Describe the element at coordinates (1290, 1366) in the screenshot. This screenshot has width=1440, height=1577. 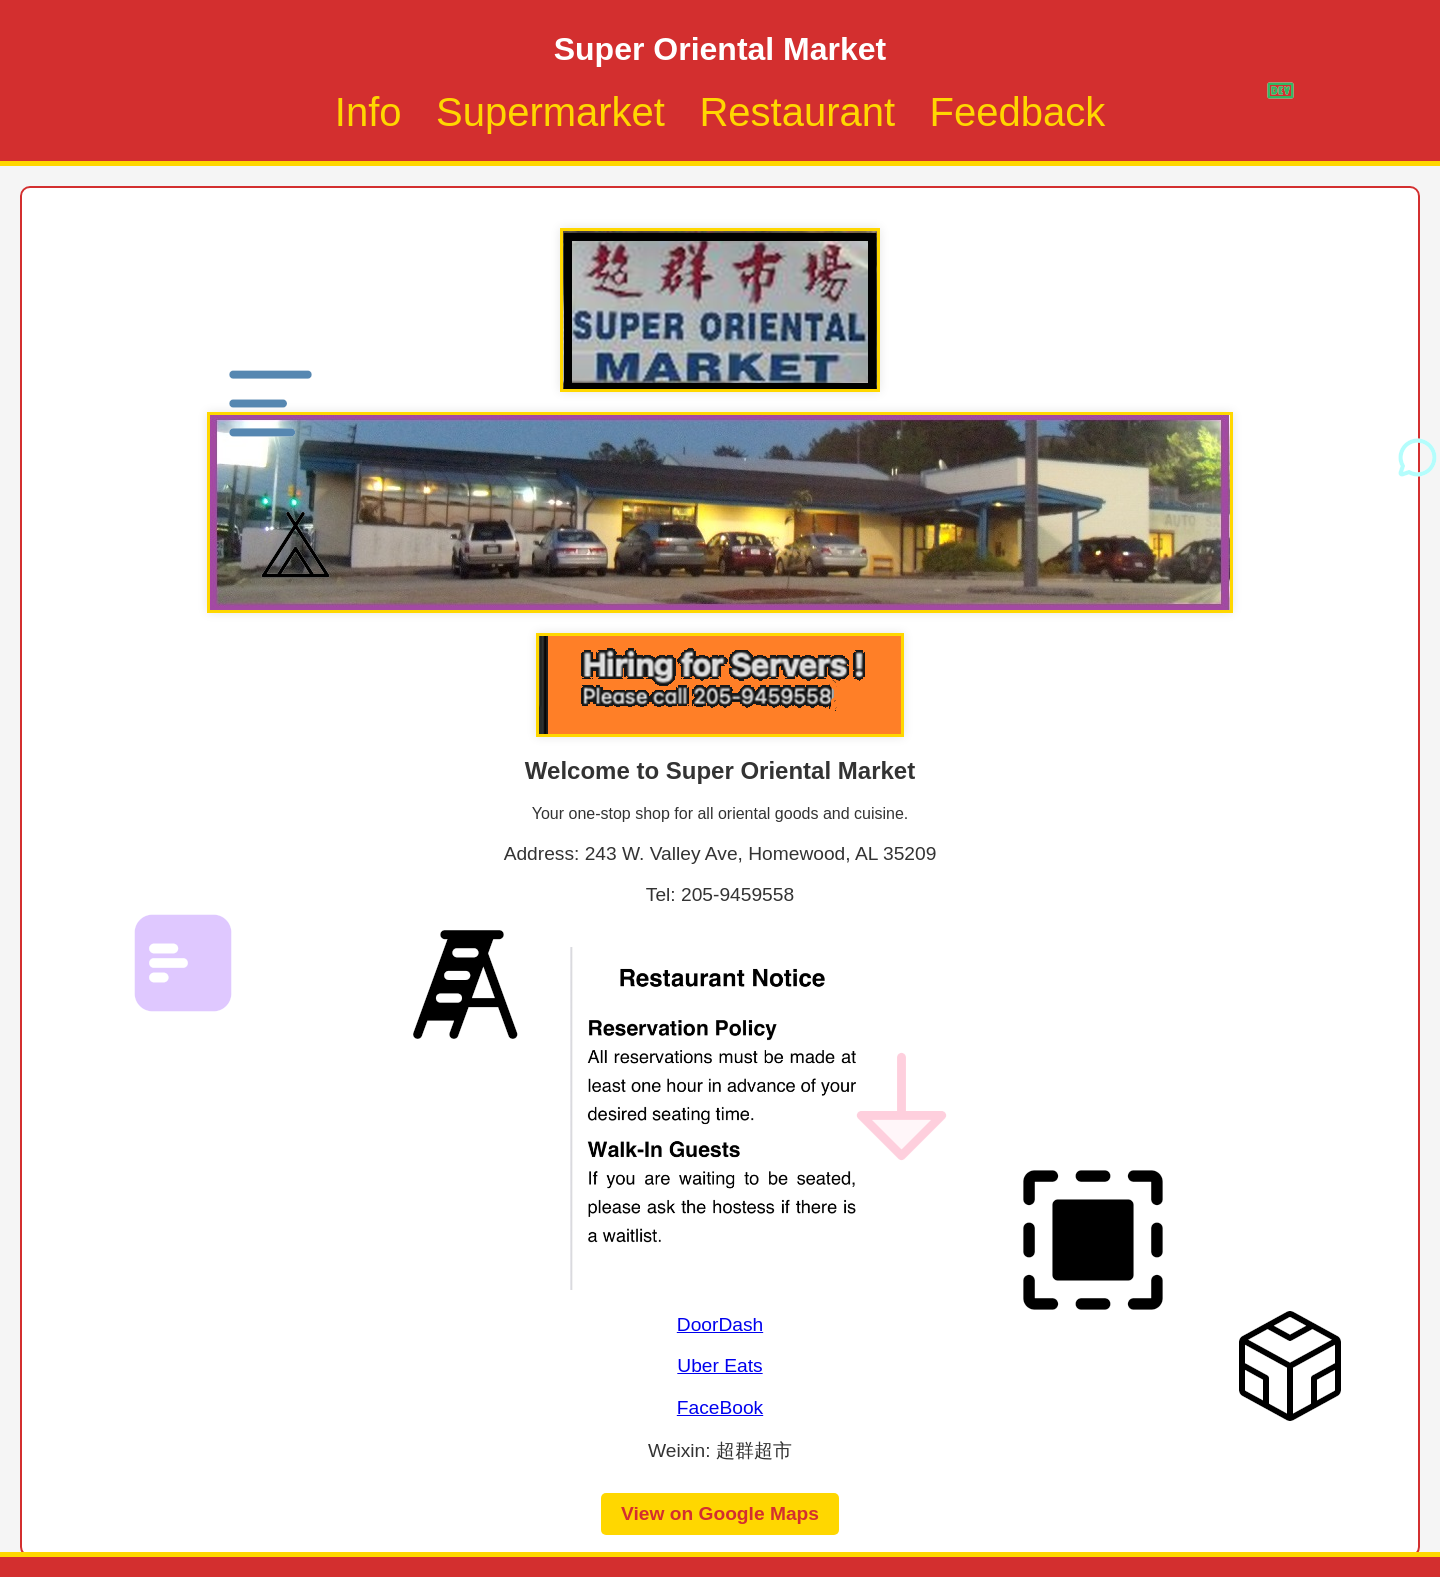
I see `open CodeSandbox development environment` at that location.